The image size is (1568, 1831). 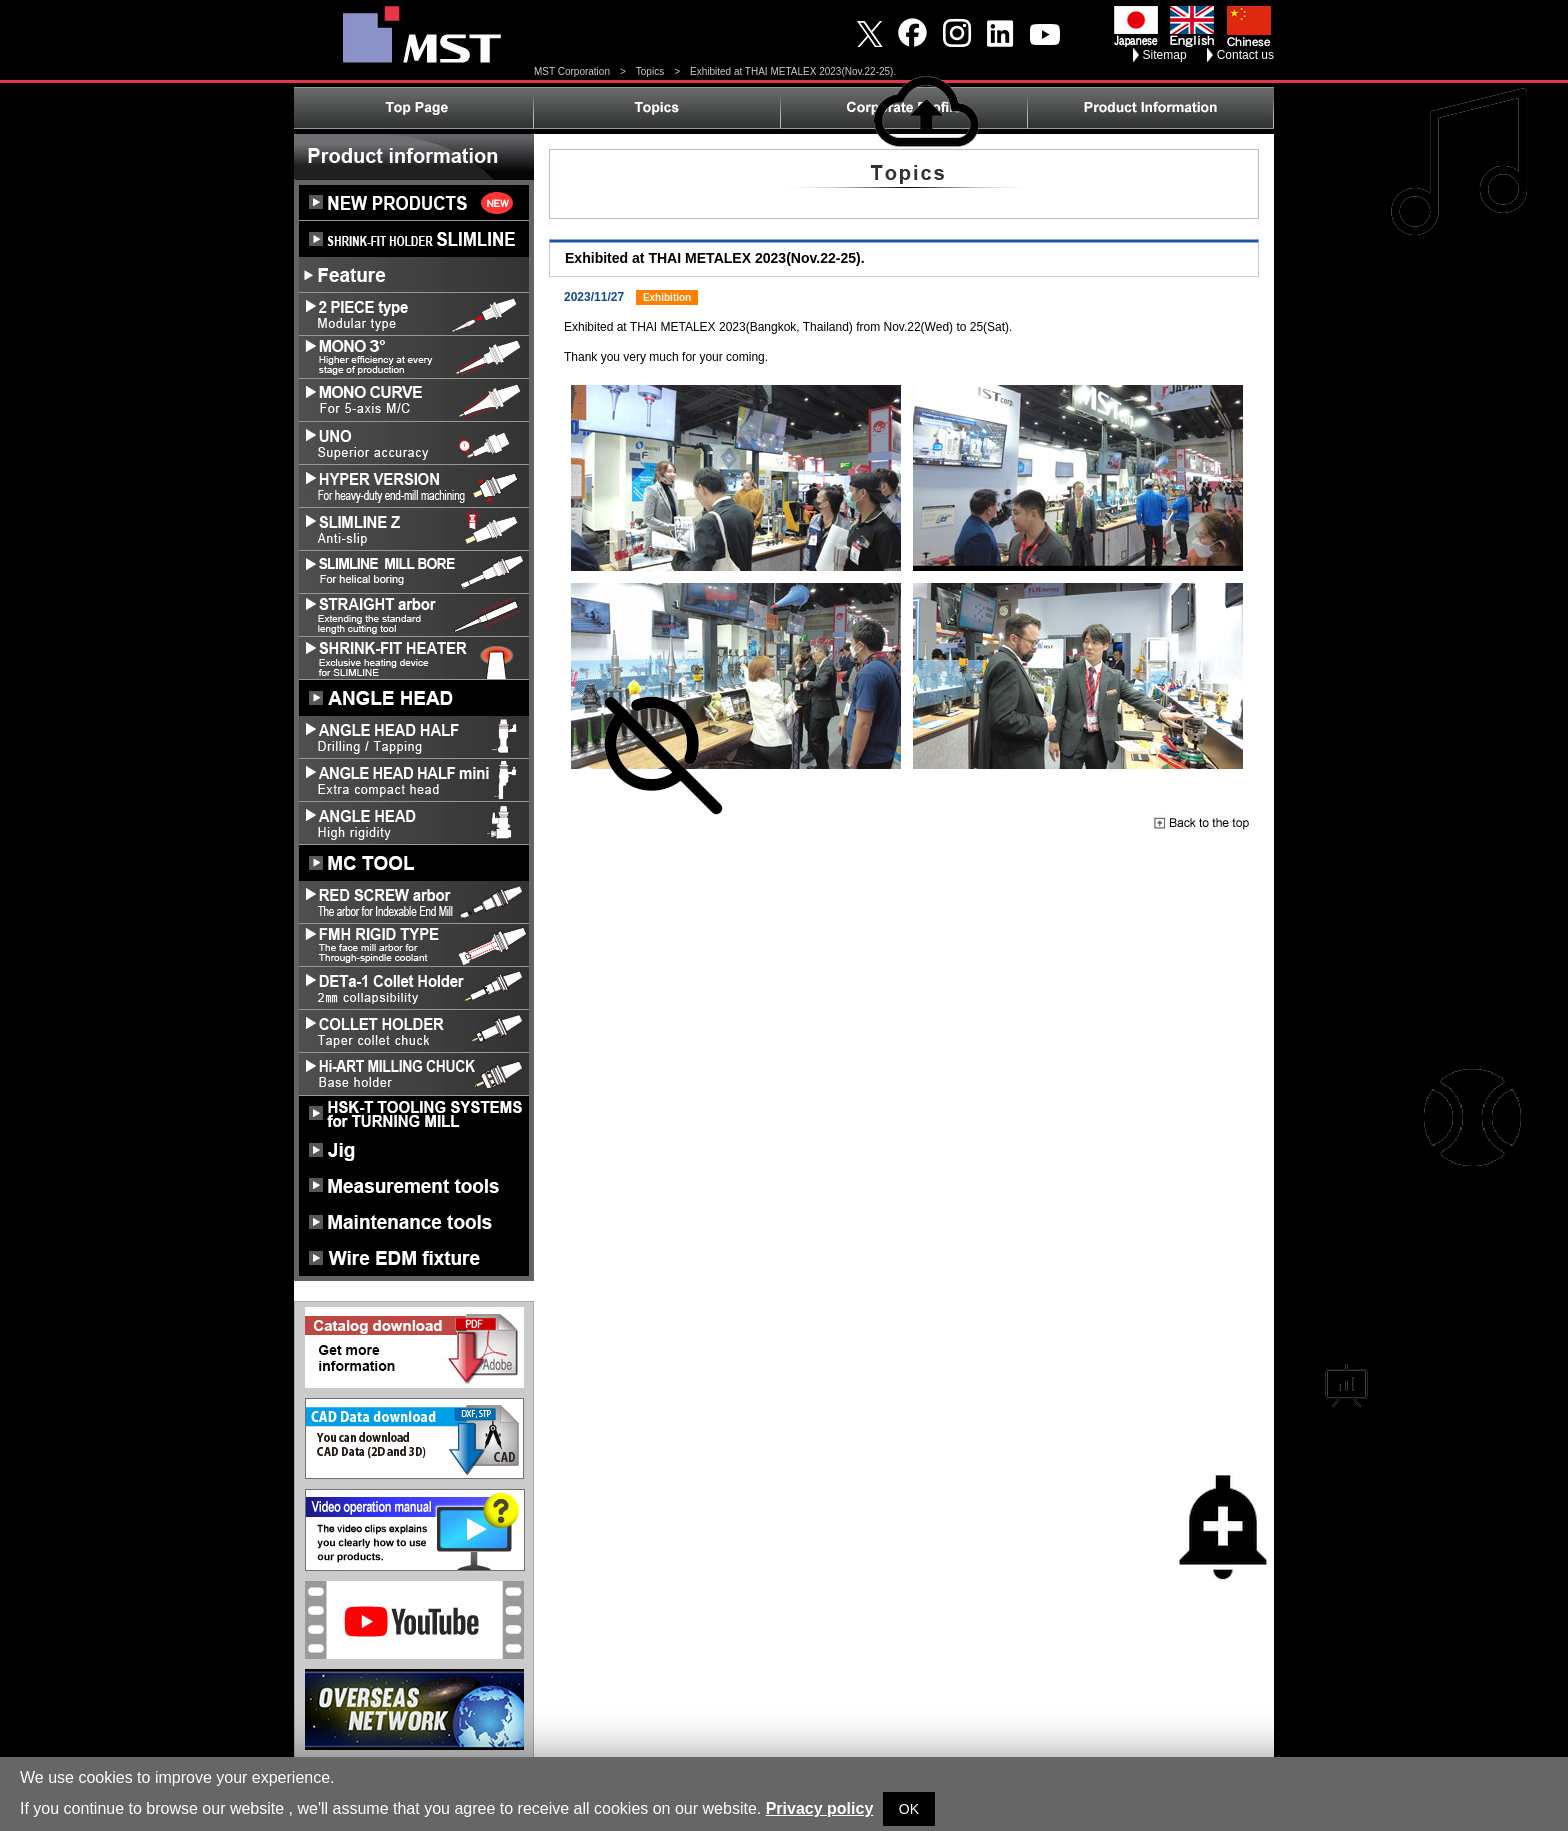 I want to click on access music or audio player, so click(x=1467, y=164).